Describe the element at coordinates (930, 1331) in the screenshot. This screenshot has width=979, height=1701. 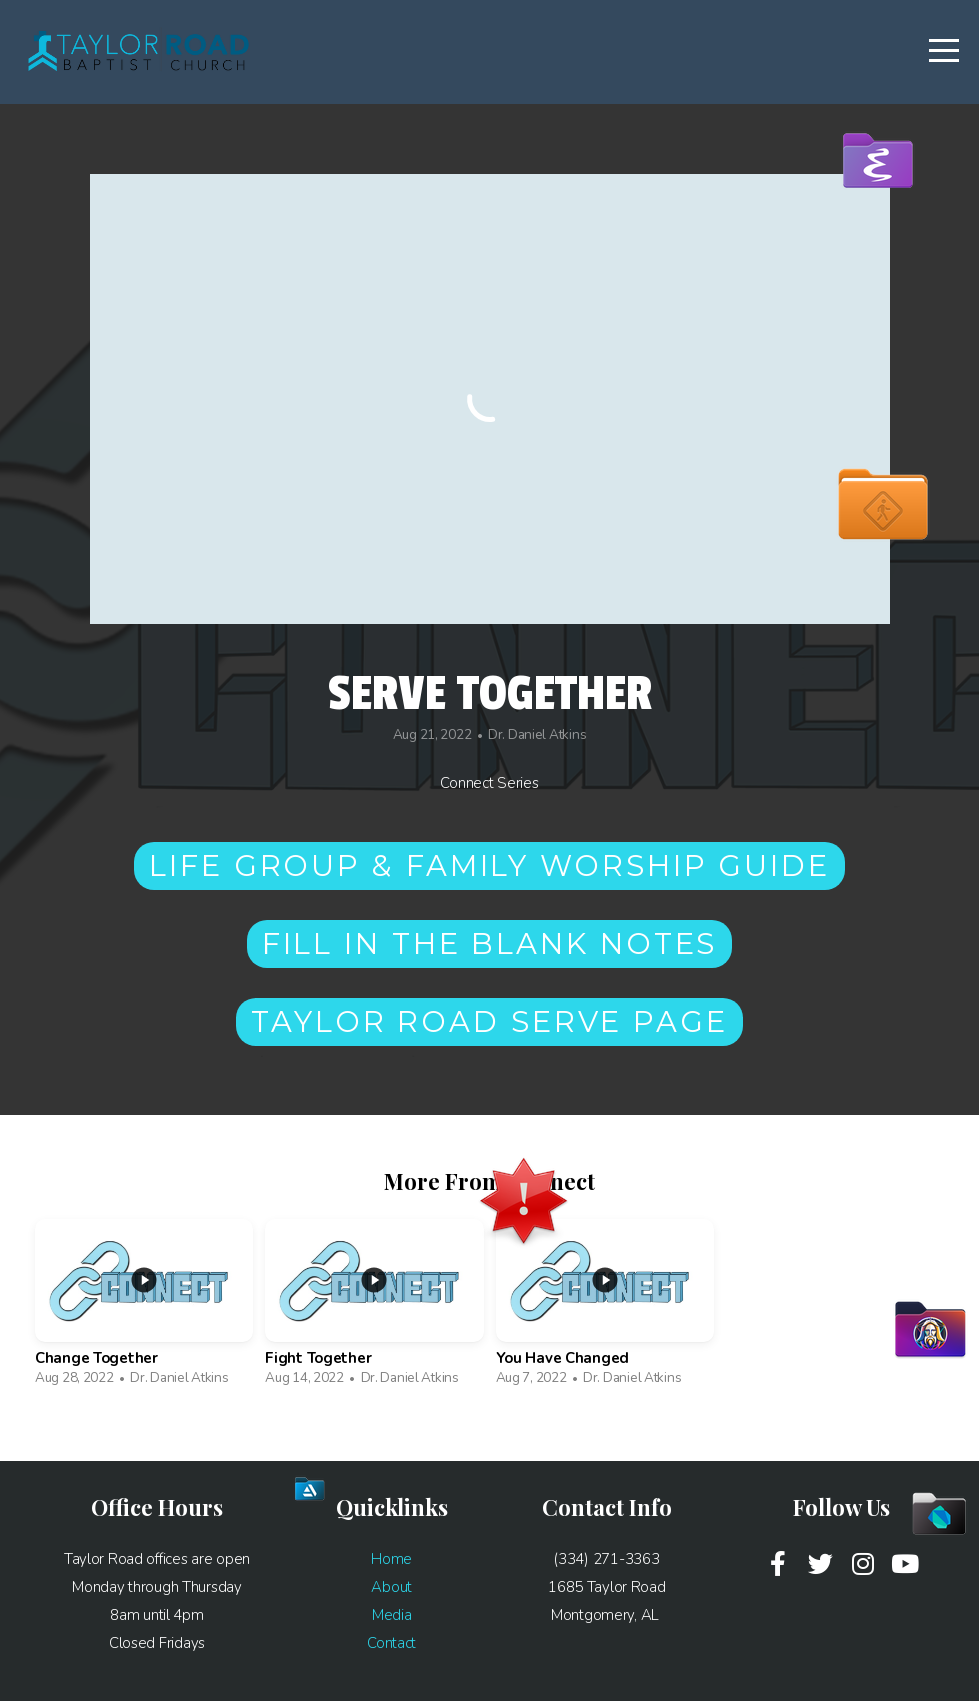
I see `open Leonardo.ai project folder` at that location.